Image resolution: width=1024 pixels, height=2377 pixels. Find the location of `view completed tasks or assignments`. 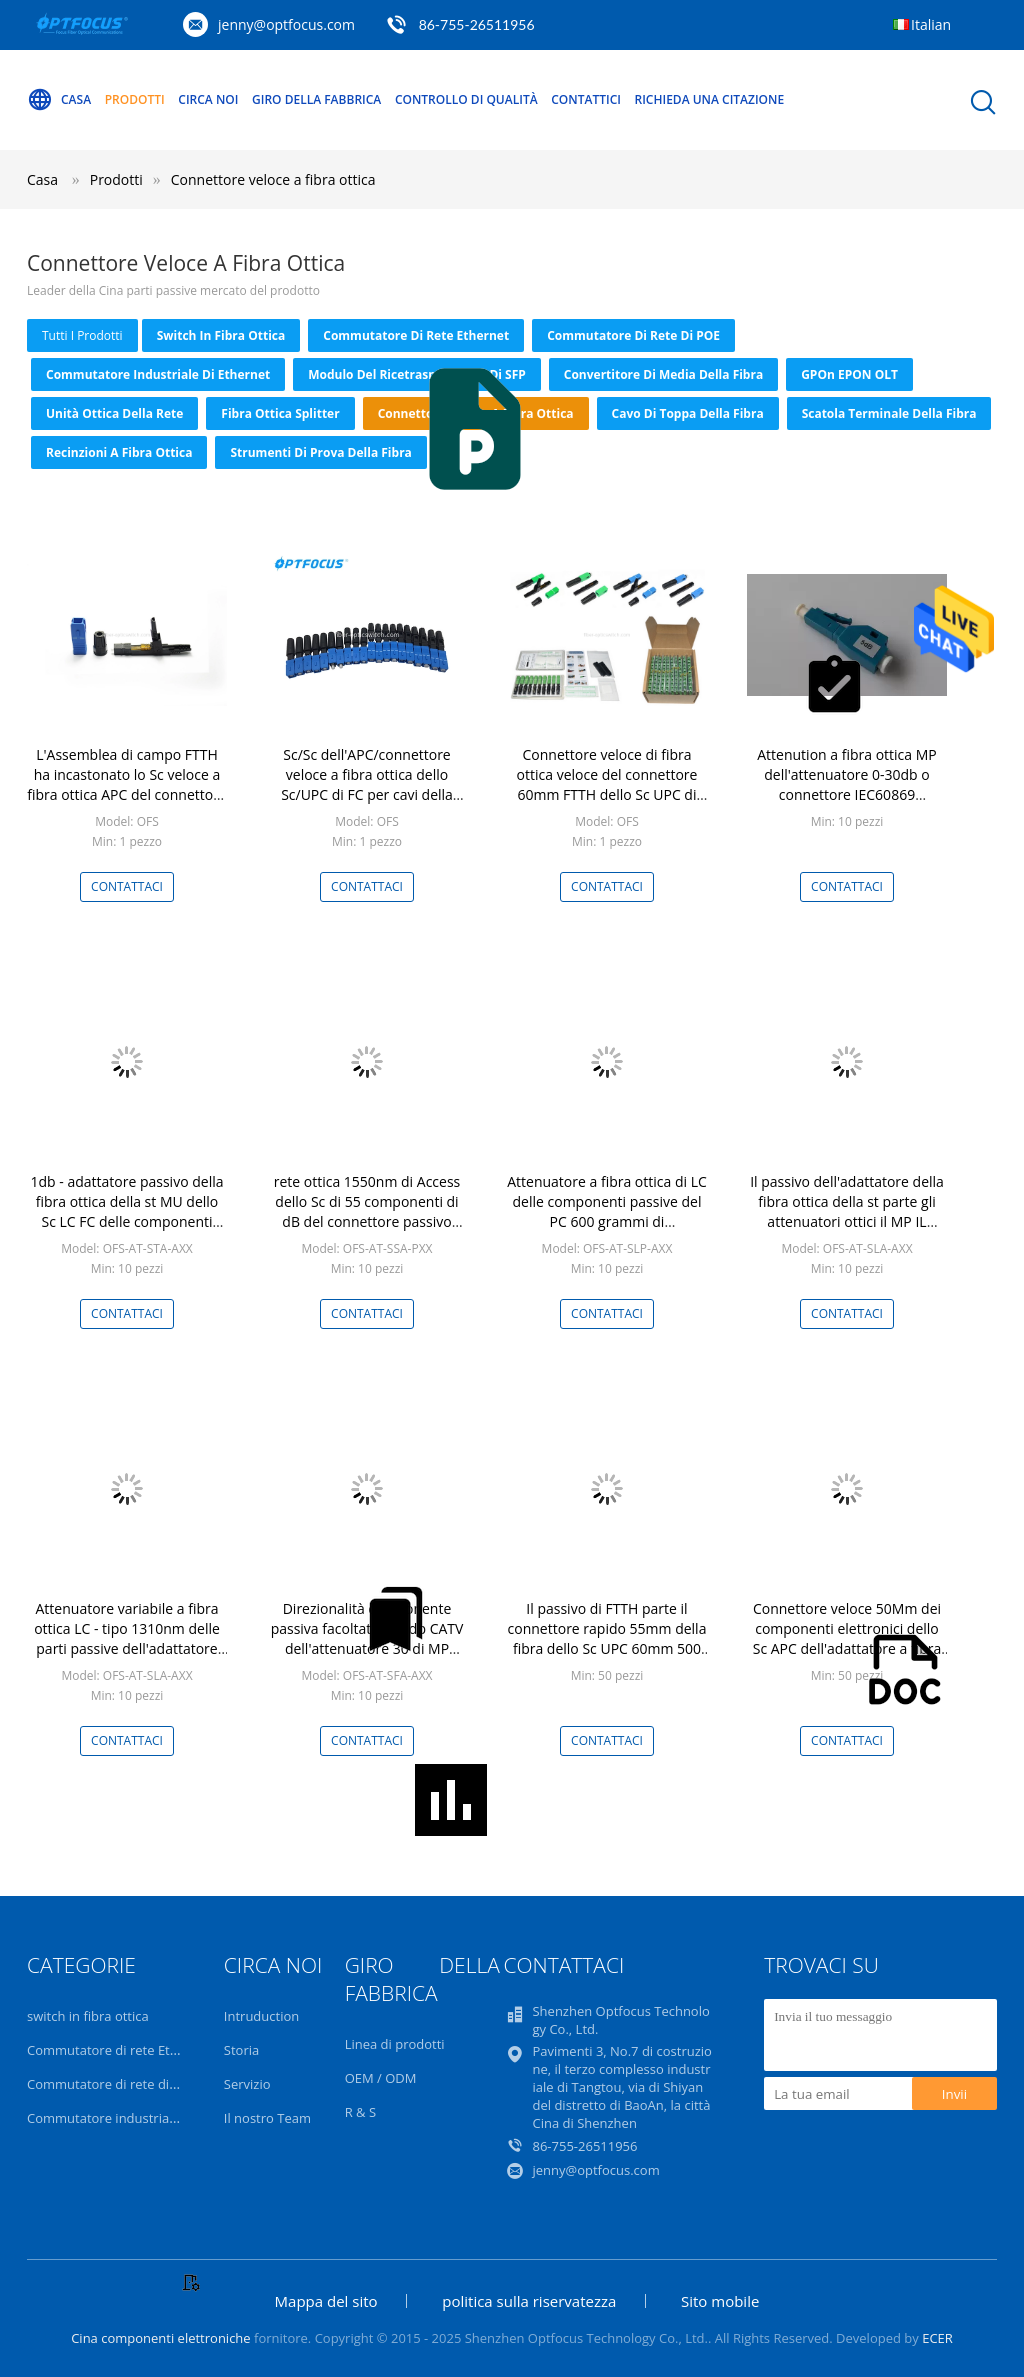

view completed tasks or assignments is located at coordinates (834, 686).